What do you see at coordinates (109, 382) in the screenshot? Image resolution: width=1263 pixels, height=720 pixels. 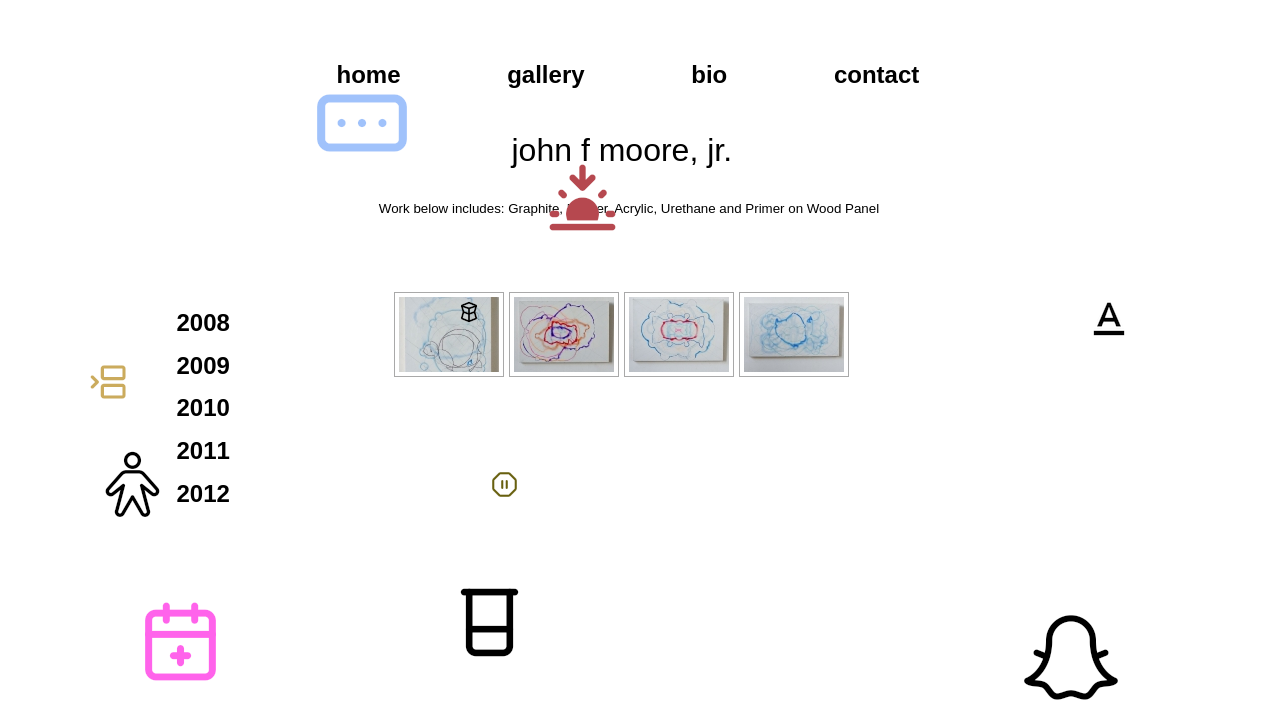 I see `insert element at the beginning of a list` at bounding box center [109, 382].